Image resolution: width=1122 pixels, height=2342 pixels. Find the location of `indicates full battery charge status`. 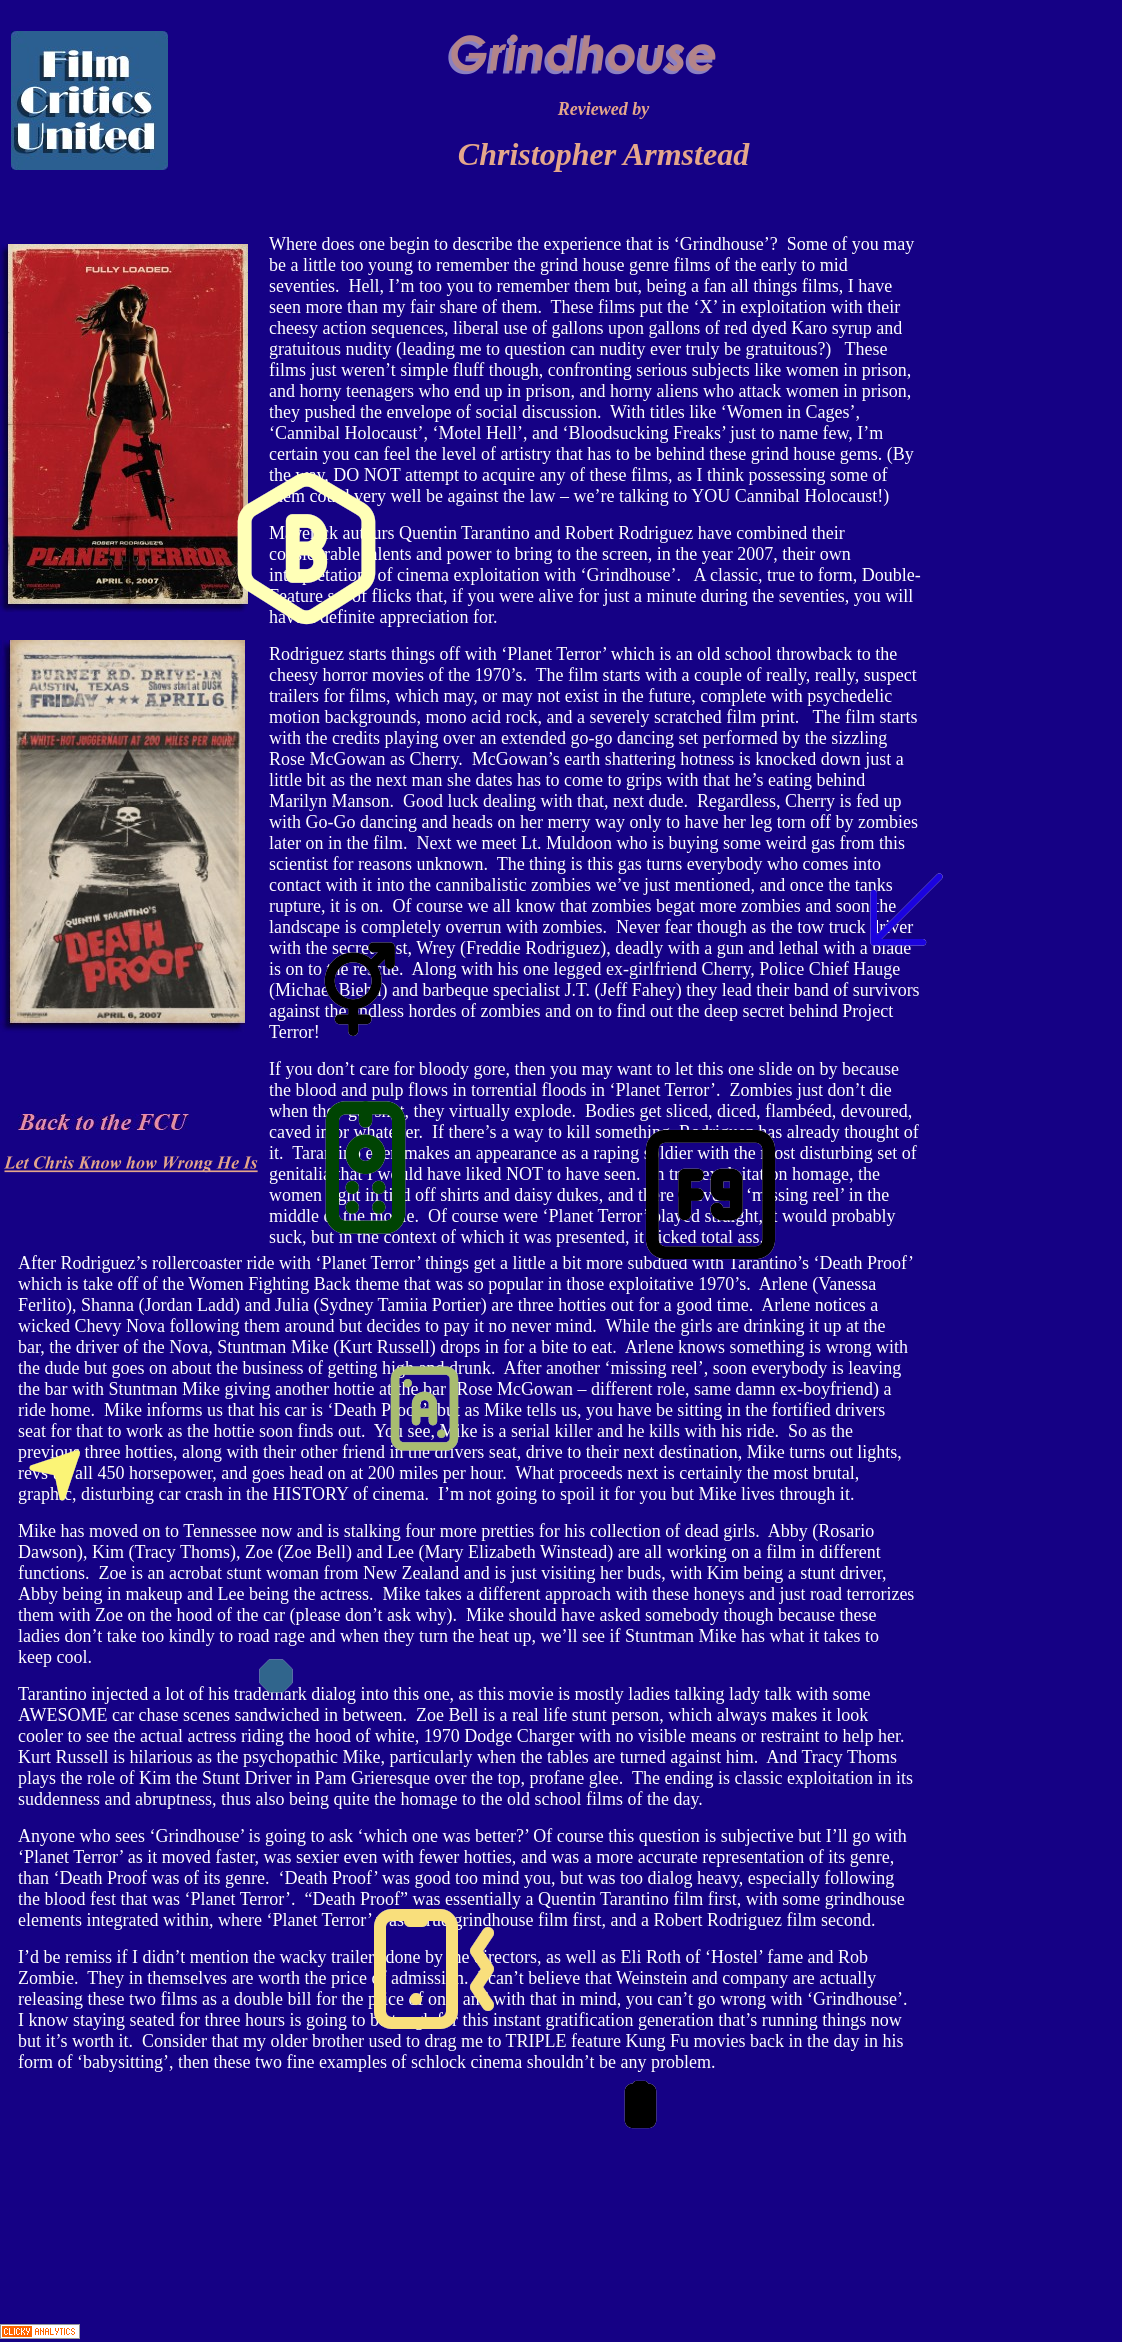

indicates full battery charge status is located at coordinates (640, 2104).